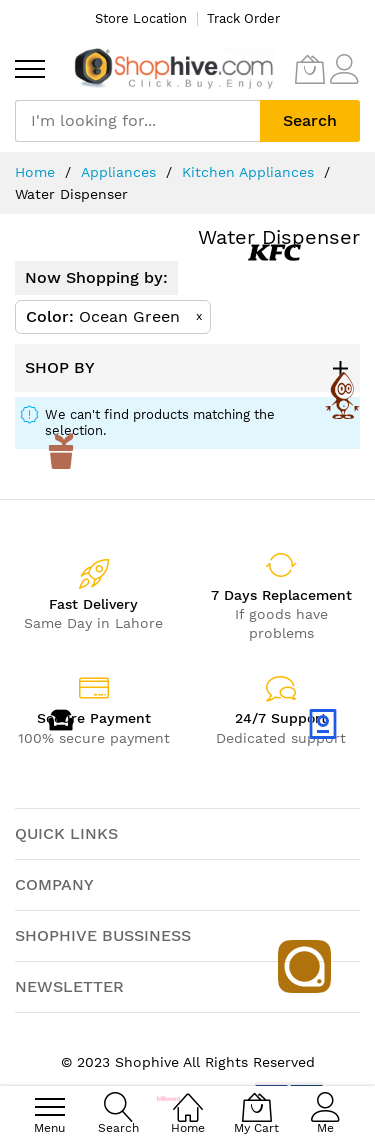 Image resolution: width=375 pixels, height=1136 pixels. I want to click on view passport or travel document details, so click(323, 724).